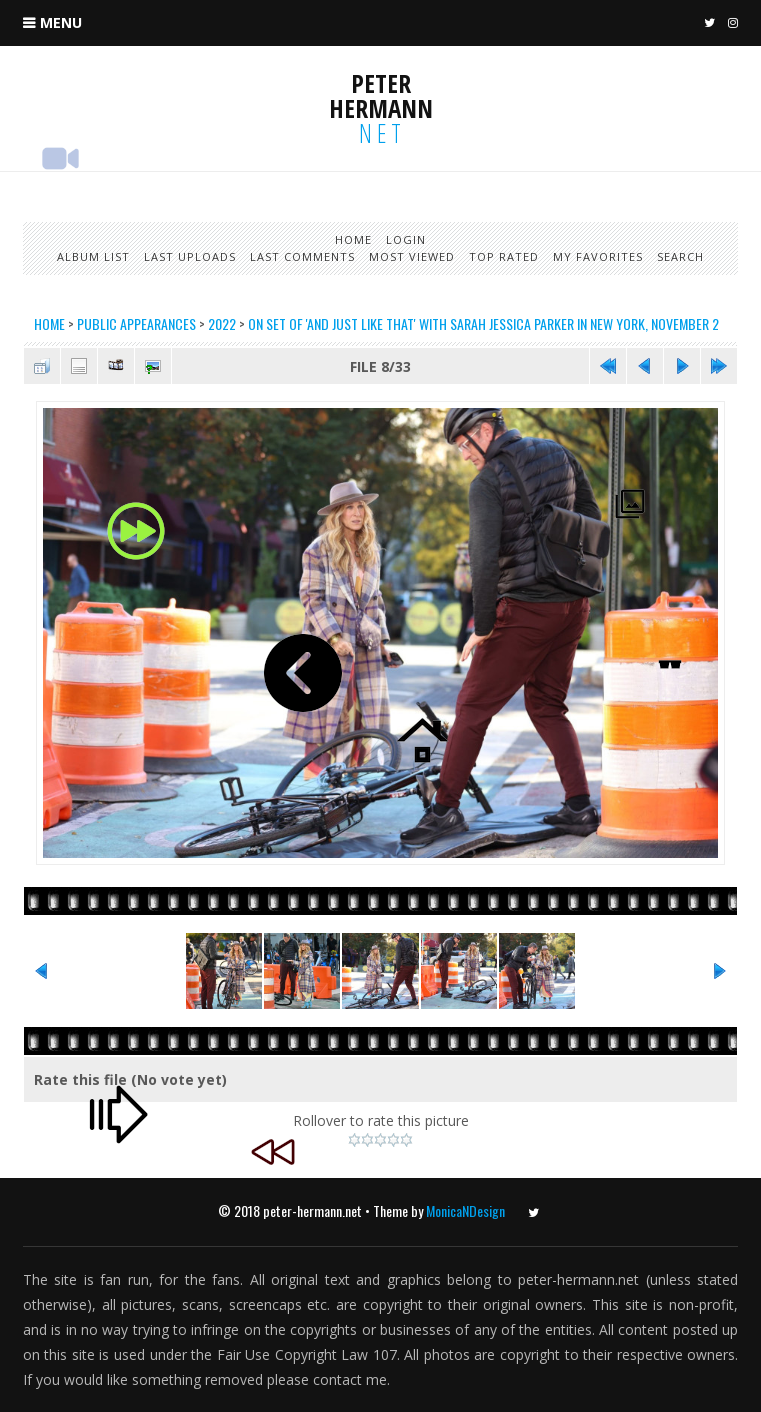  What do you see at coordinates (136, 531) in the screenshot?
I see `skip forward or fast-forward media playback` at bounding box center [136, 531].